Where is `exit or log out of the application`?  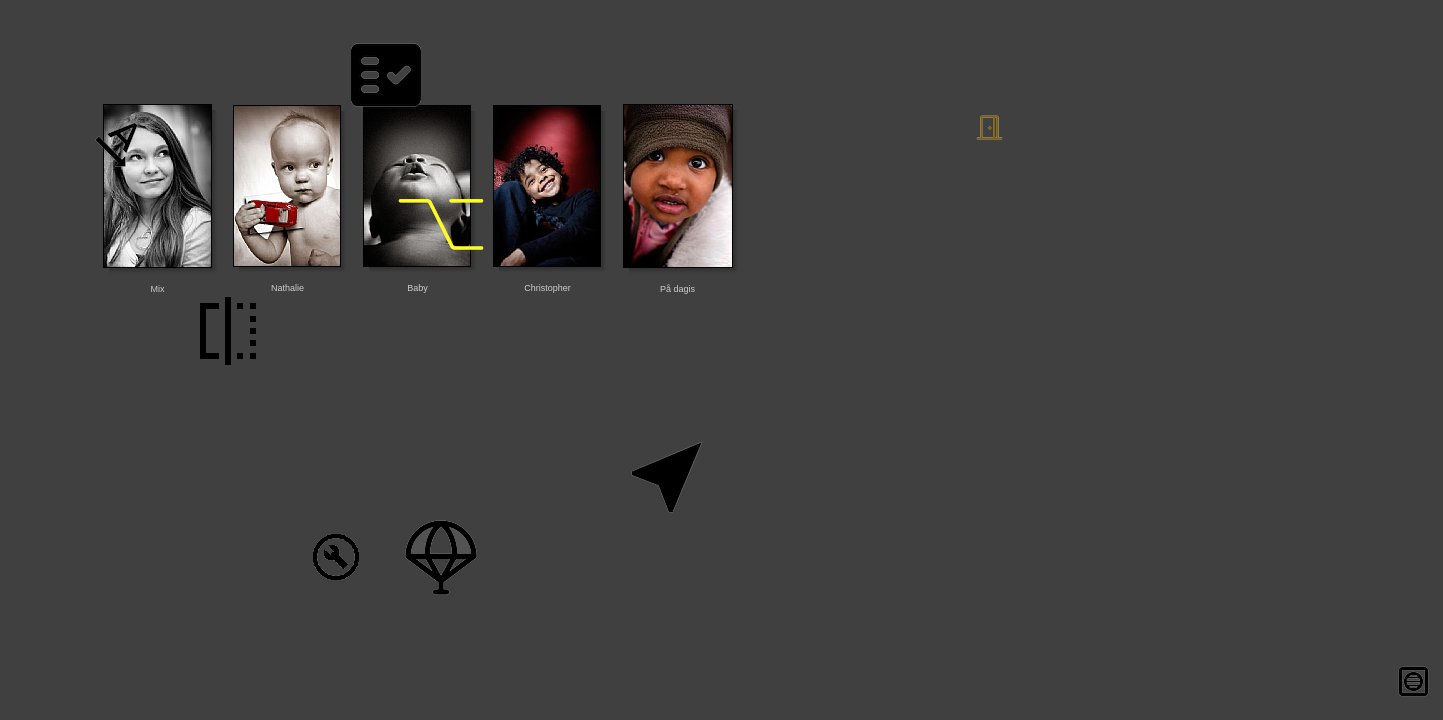
exit or log out of the application is located at coordinates (989, 127).